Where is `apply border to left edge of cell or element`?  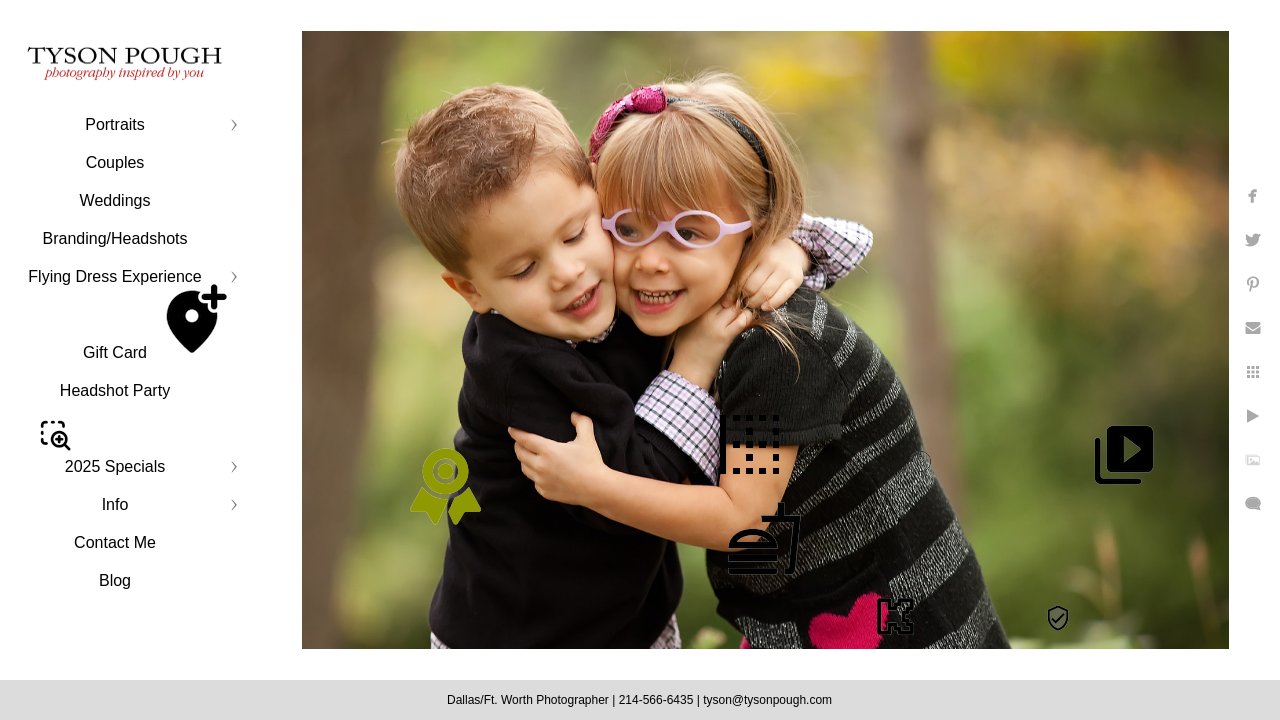 apply border to left edge of cell or element is located at coordinates (749, 444).